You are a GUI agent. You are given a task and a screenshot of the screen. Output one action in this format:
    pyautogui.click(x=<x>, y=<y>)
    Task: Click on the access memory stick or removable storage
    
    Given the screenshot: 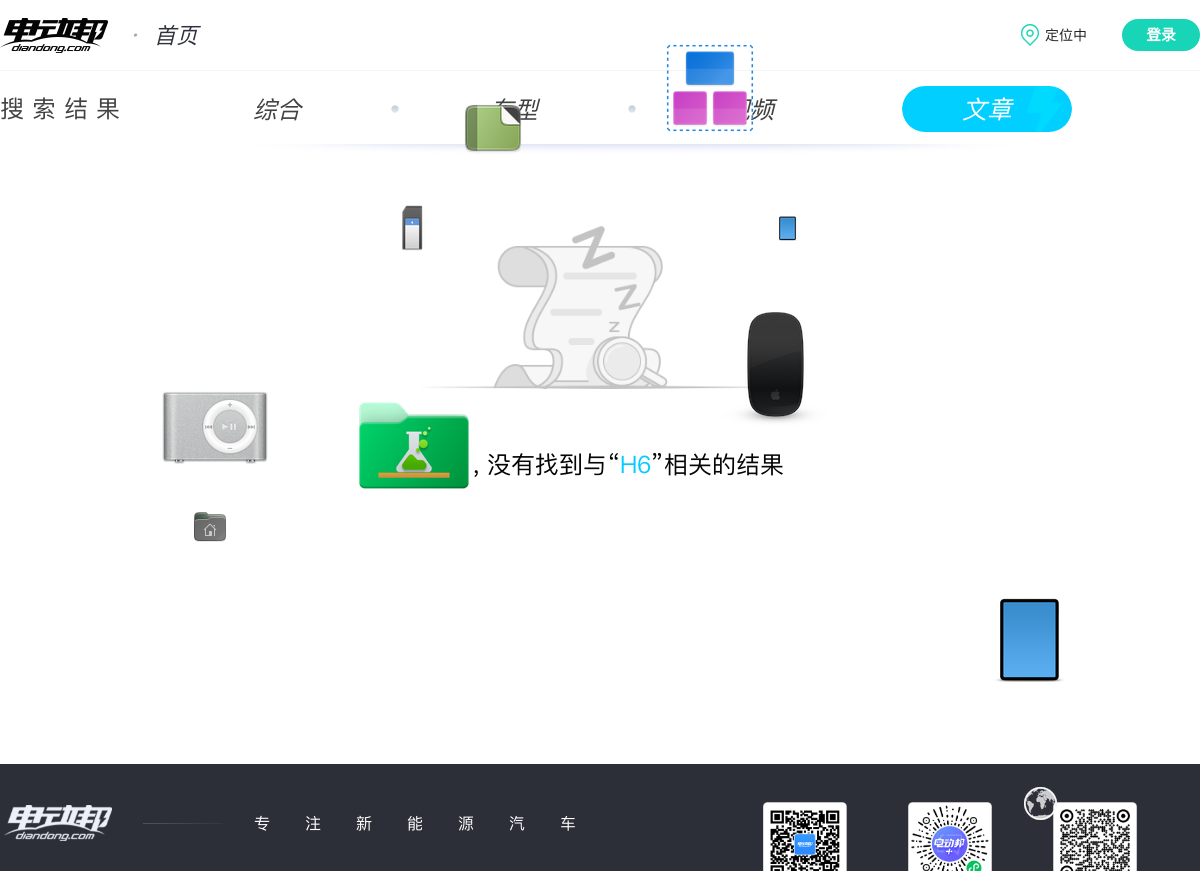 What is the action you would take?
    pyautogui.click(x=412, y=228)
    